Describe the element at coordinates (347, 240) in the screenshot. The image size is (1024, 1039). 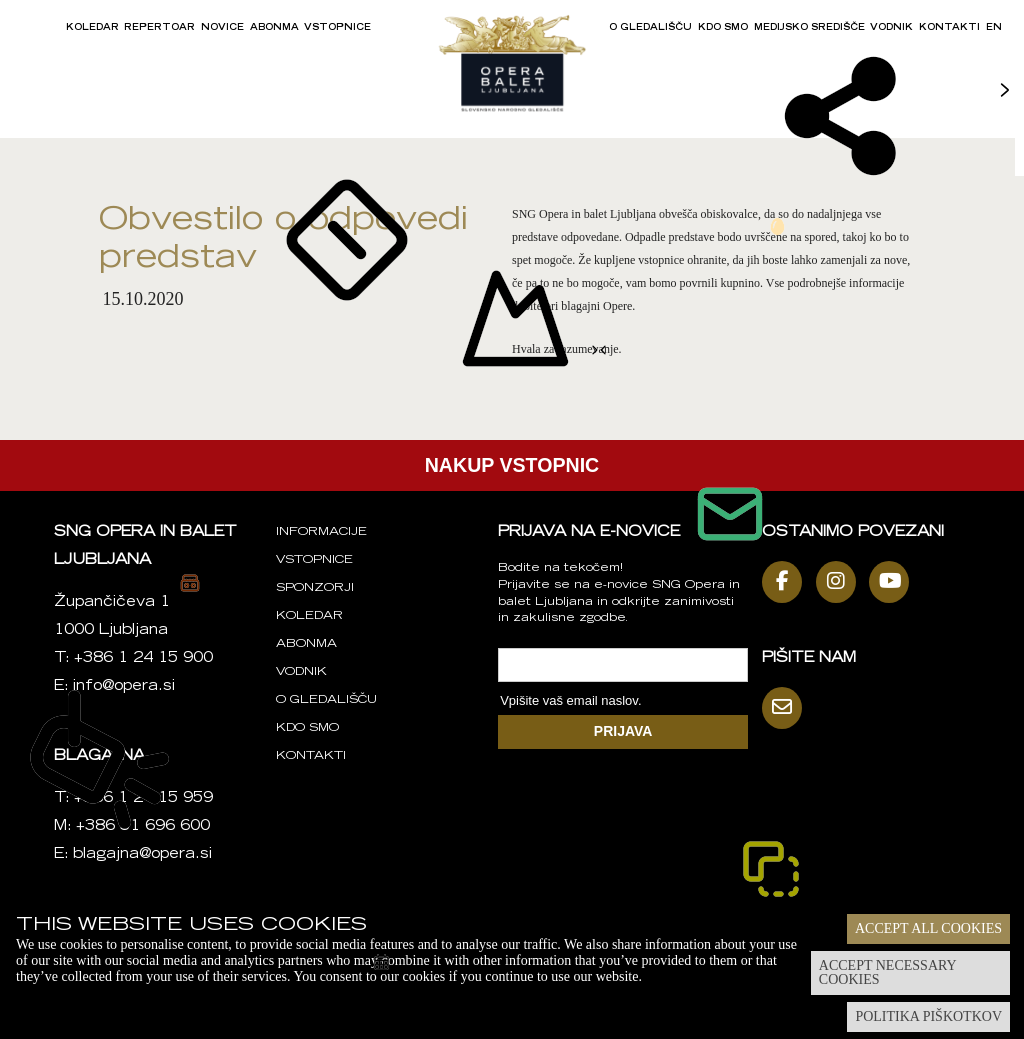
I see `indicates a blocked or forbidden action` at that location.